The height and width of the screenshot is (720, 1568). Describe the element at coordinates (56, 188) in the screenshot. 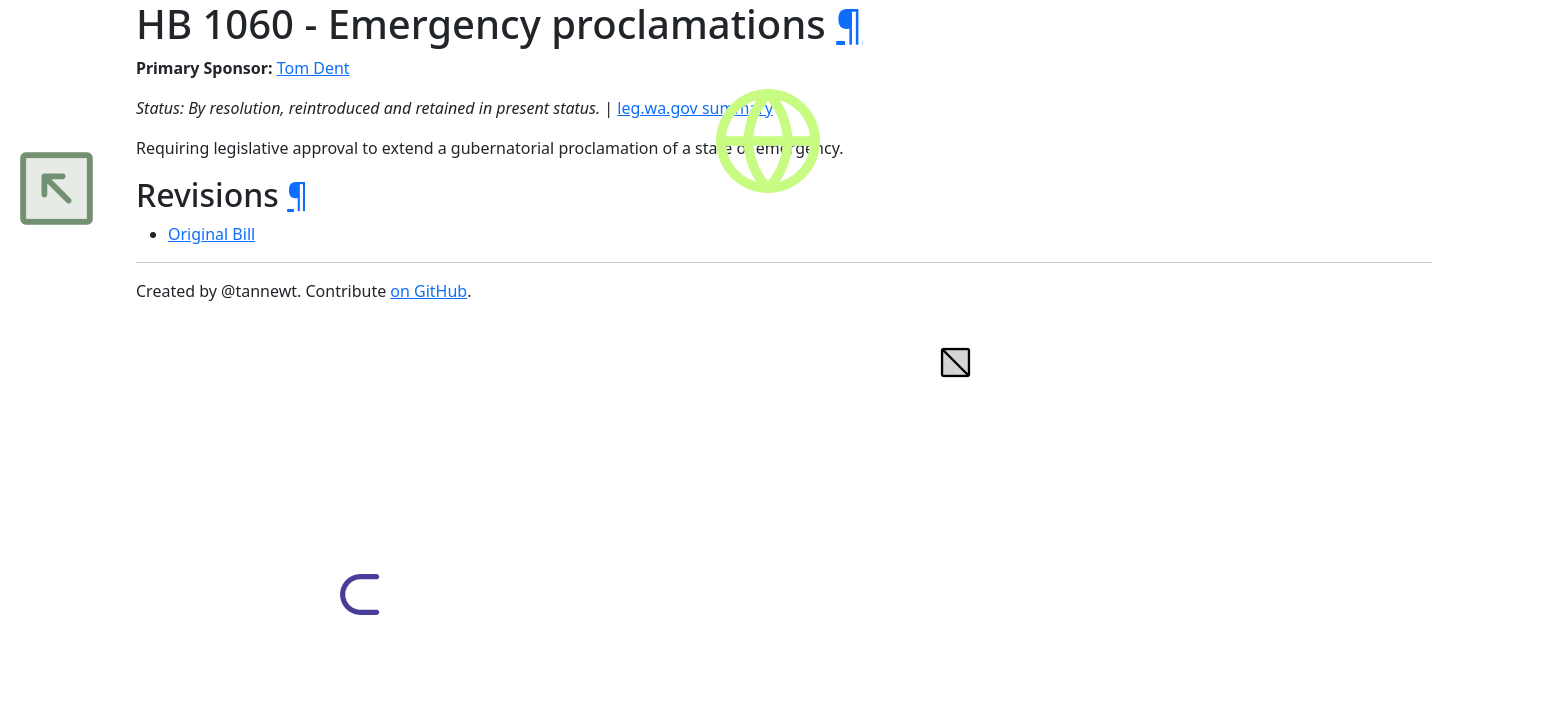

I see `navigate to the top-left or home position` at that location.